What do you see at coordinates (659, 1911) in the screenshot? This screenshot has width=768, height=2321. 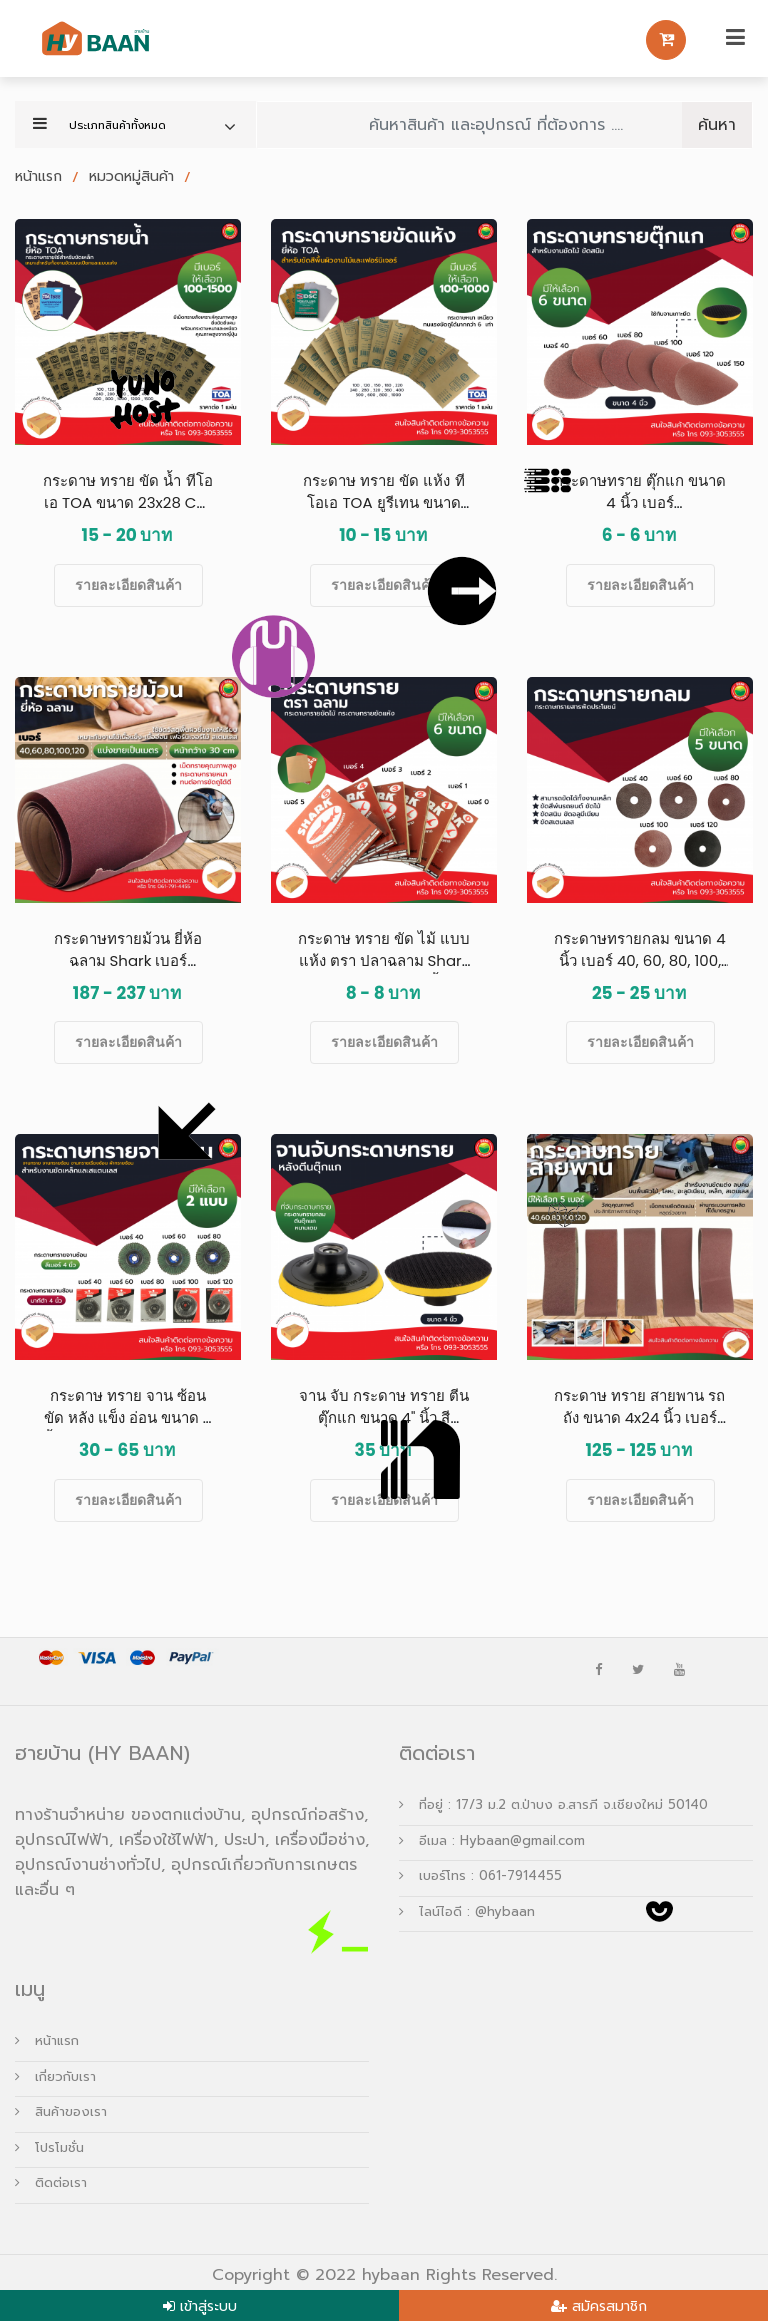 I see `open the Badoo dating app` at bounding box center [659, 1911].